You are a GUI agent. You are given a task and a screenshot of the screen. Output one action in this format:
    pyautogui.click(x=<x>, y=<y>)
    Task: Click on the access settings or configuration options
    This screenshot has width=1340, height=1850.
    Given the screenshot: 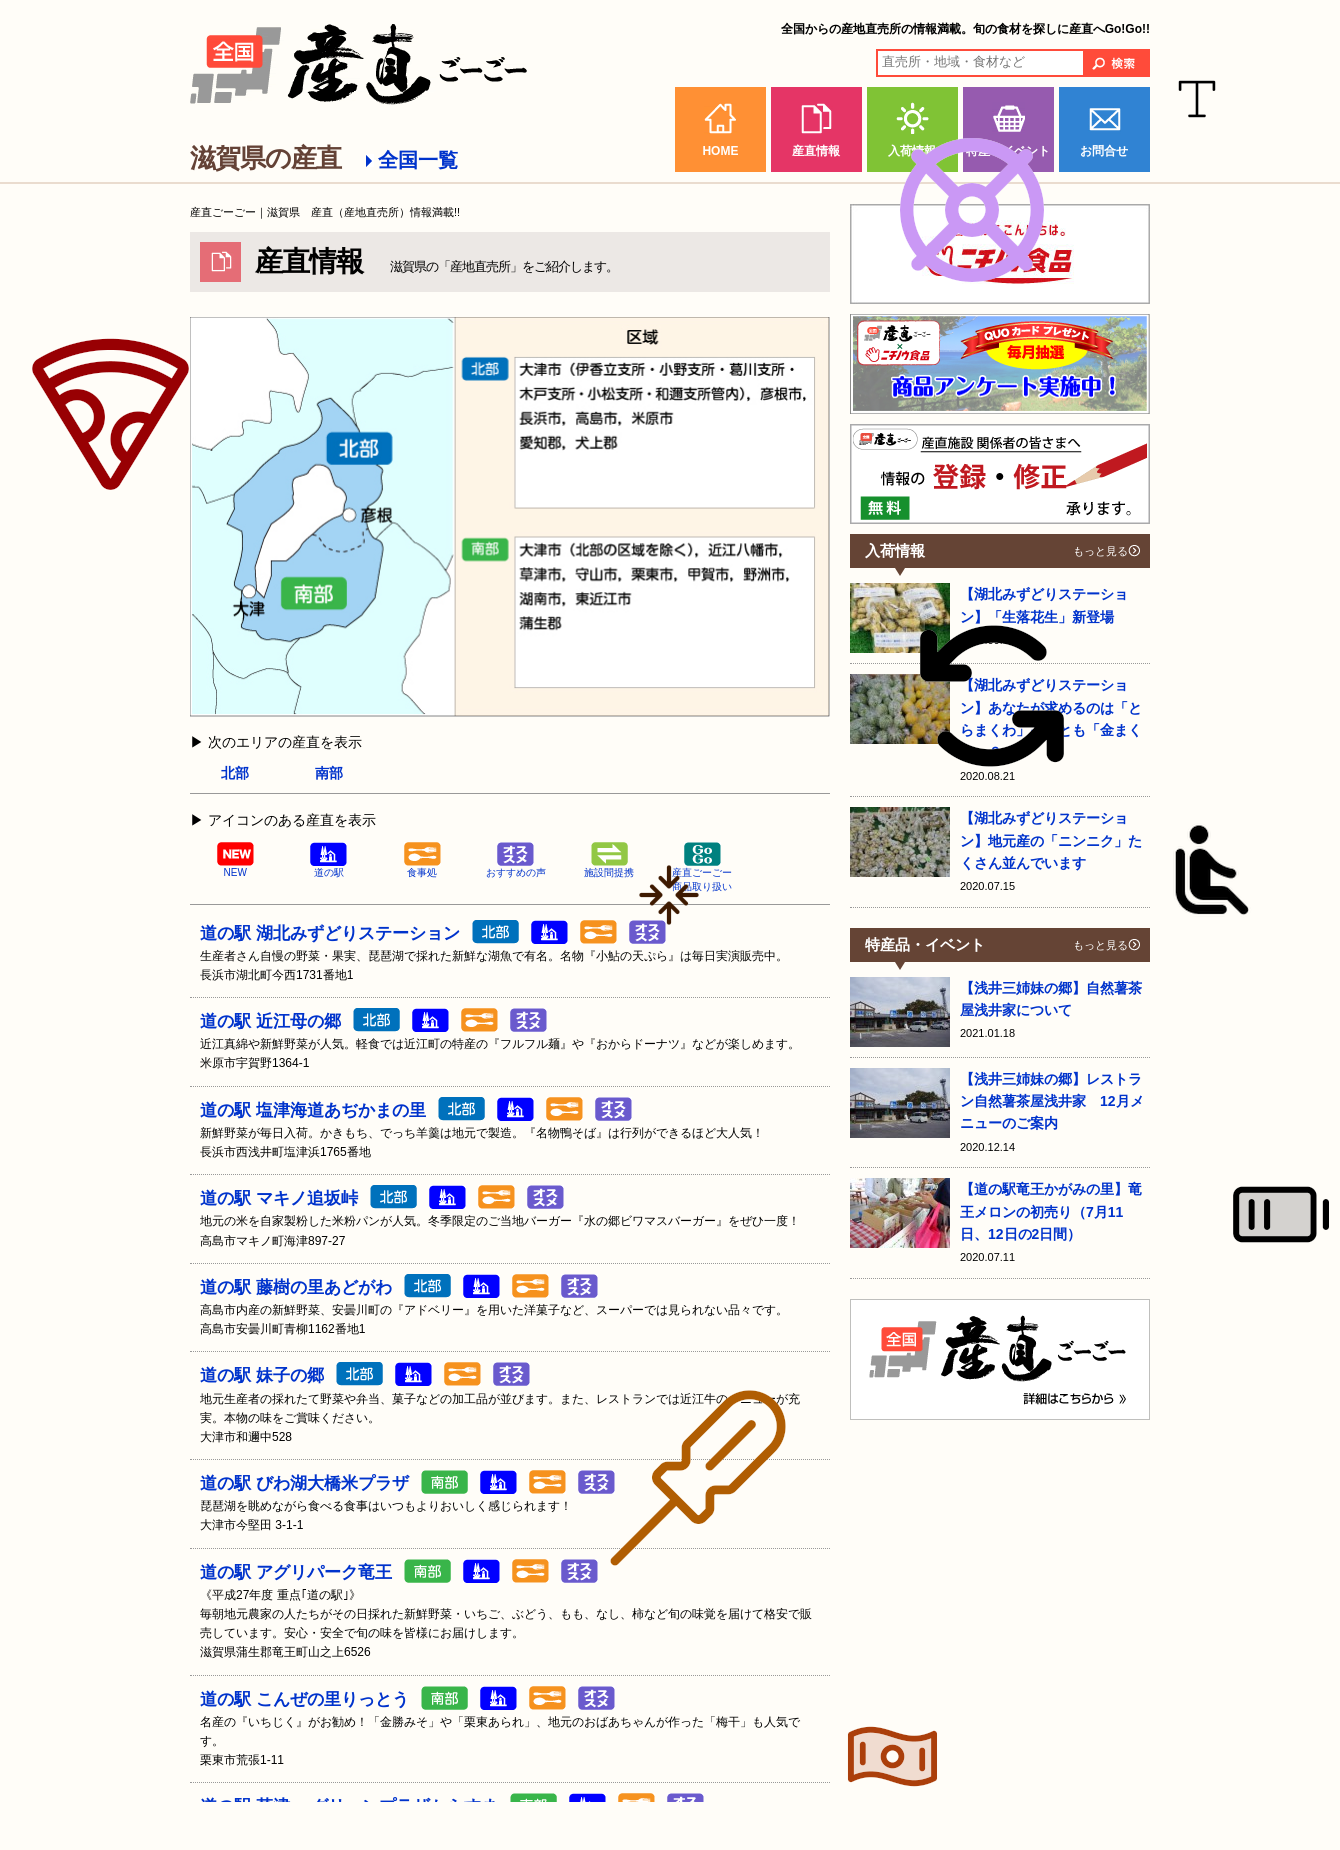 What is the action you would take?
    pyautogui.click(x=698, y=1478)
    